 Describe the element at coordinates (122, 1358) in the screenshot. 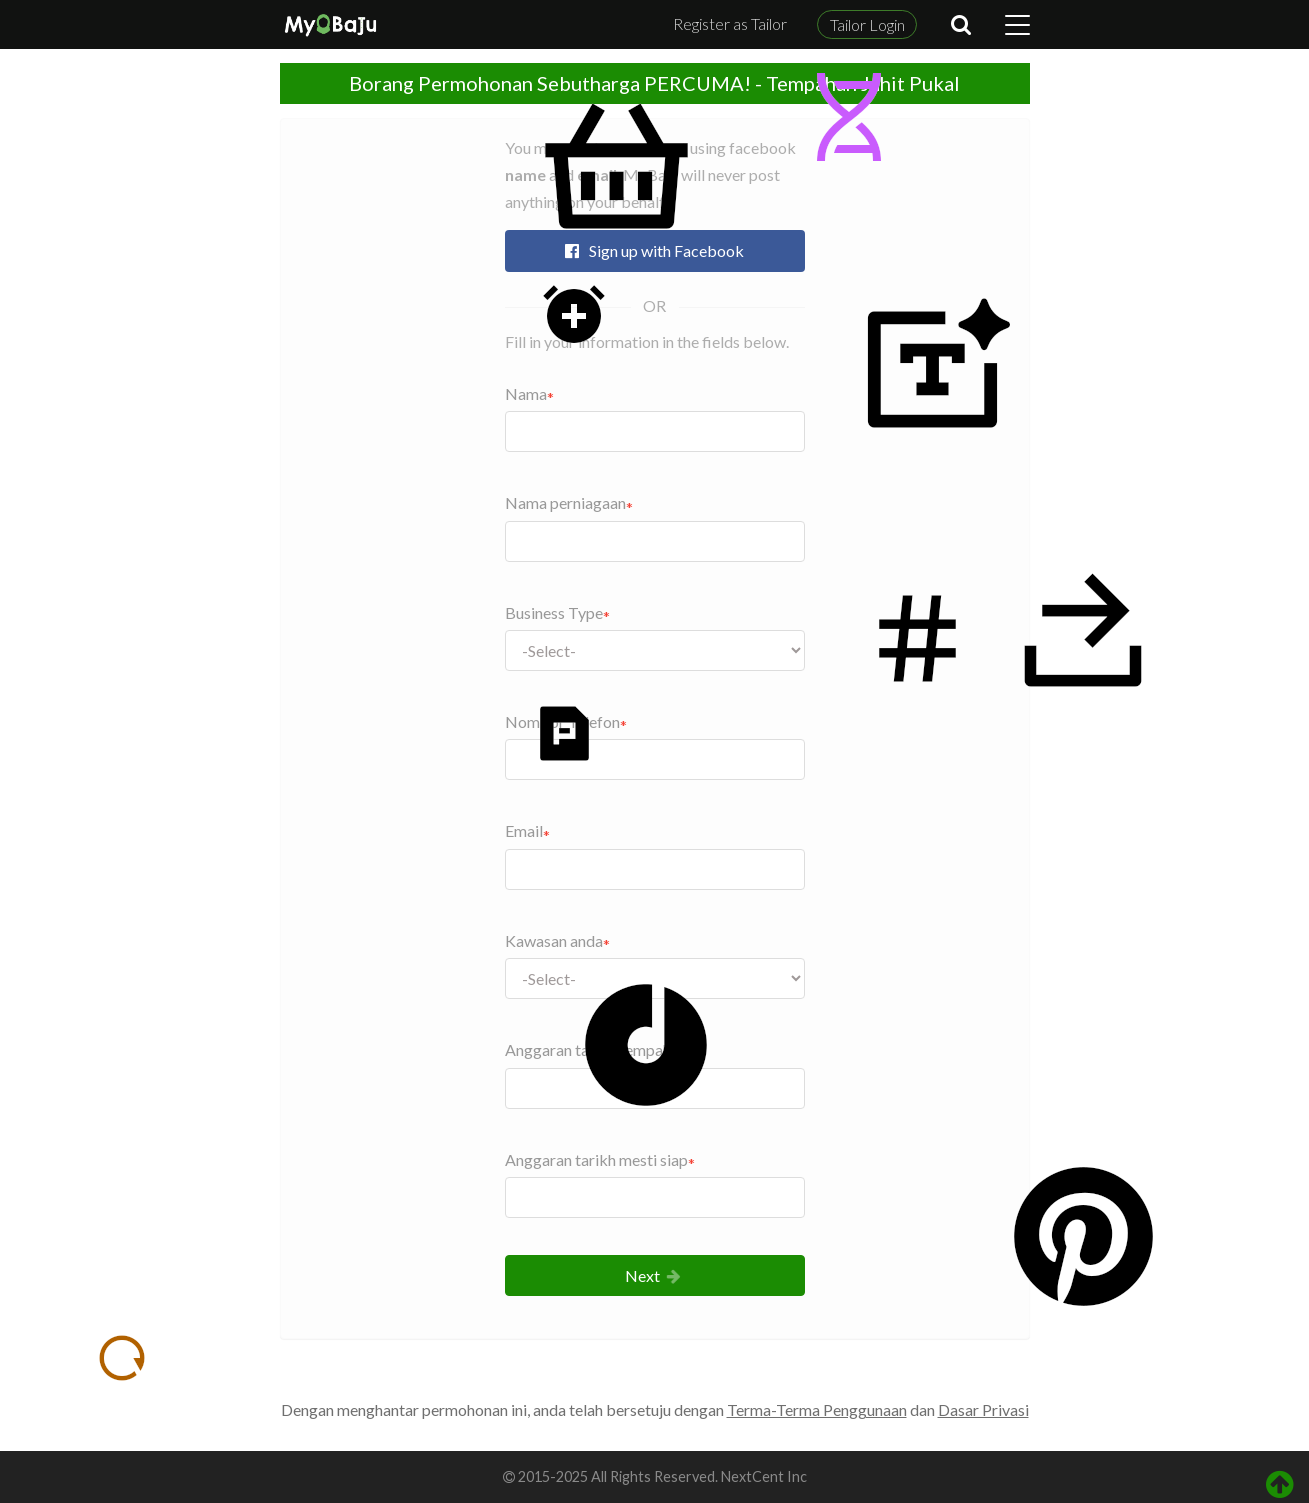

I see `restart the device` at that location.